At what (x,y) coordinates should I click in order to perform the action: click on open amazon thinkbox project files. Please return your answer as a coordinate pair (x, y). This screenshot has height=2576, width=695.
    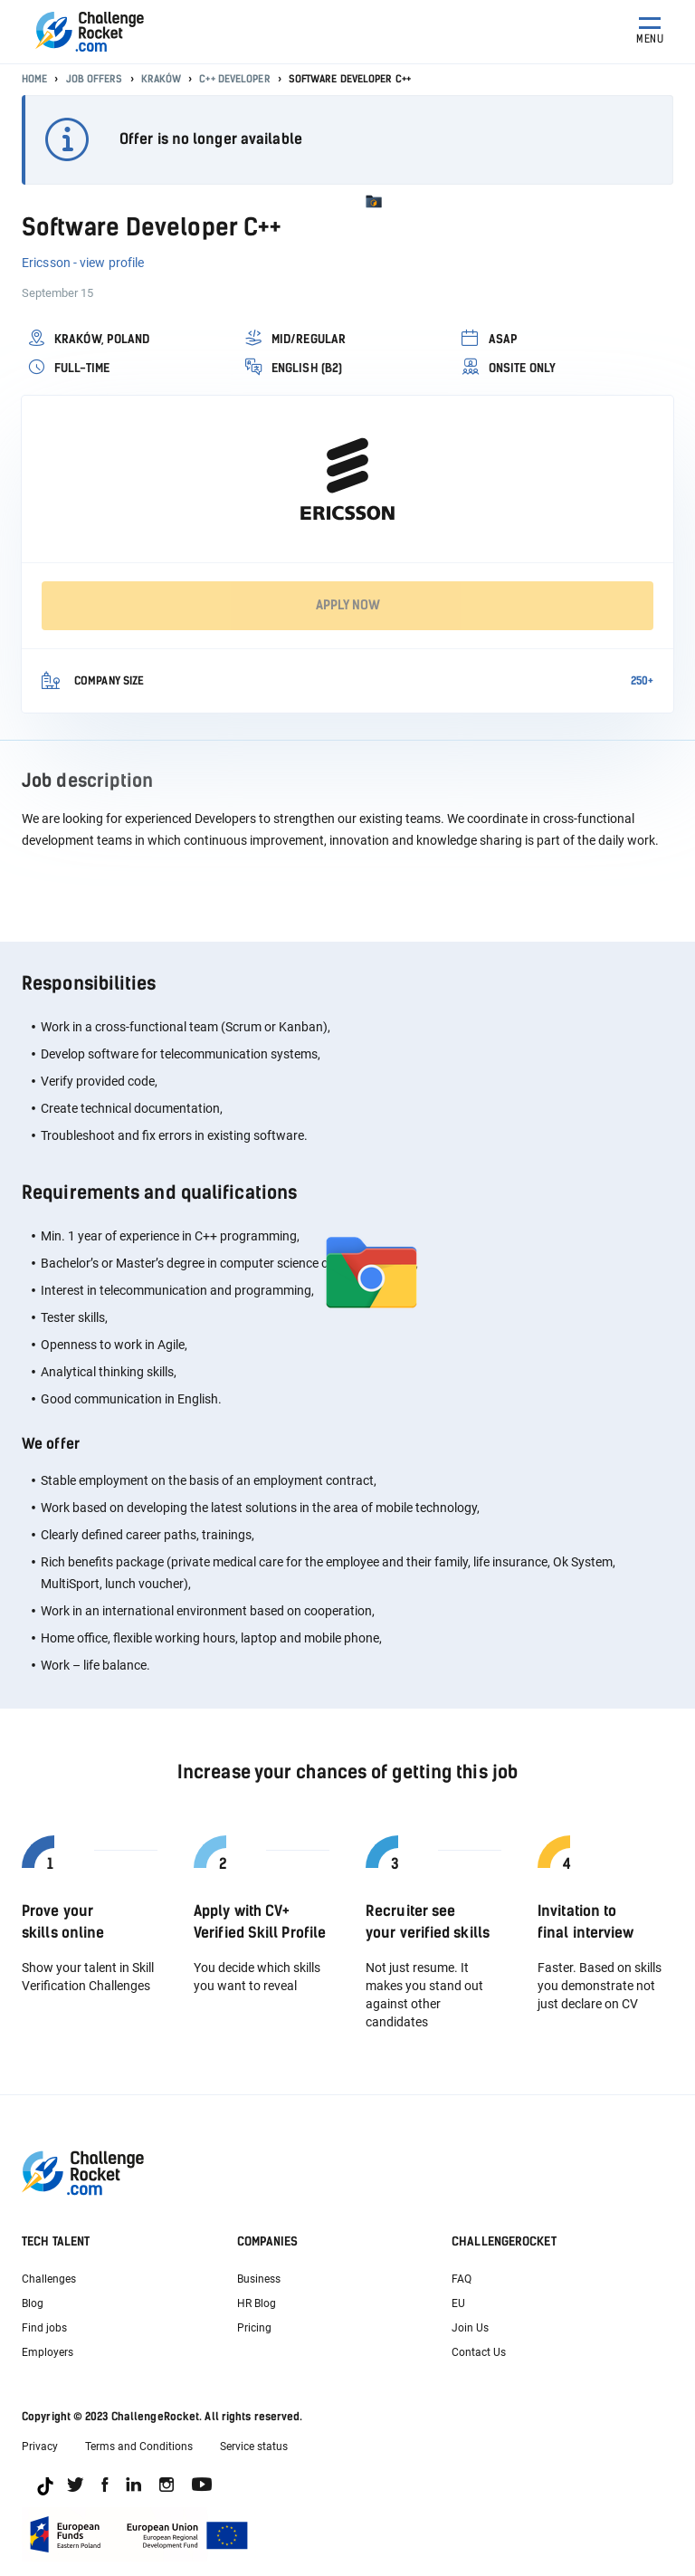
    Looking at the image, I should click on (374, 202).